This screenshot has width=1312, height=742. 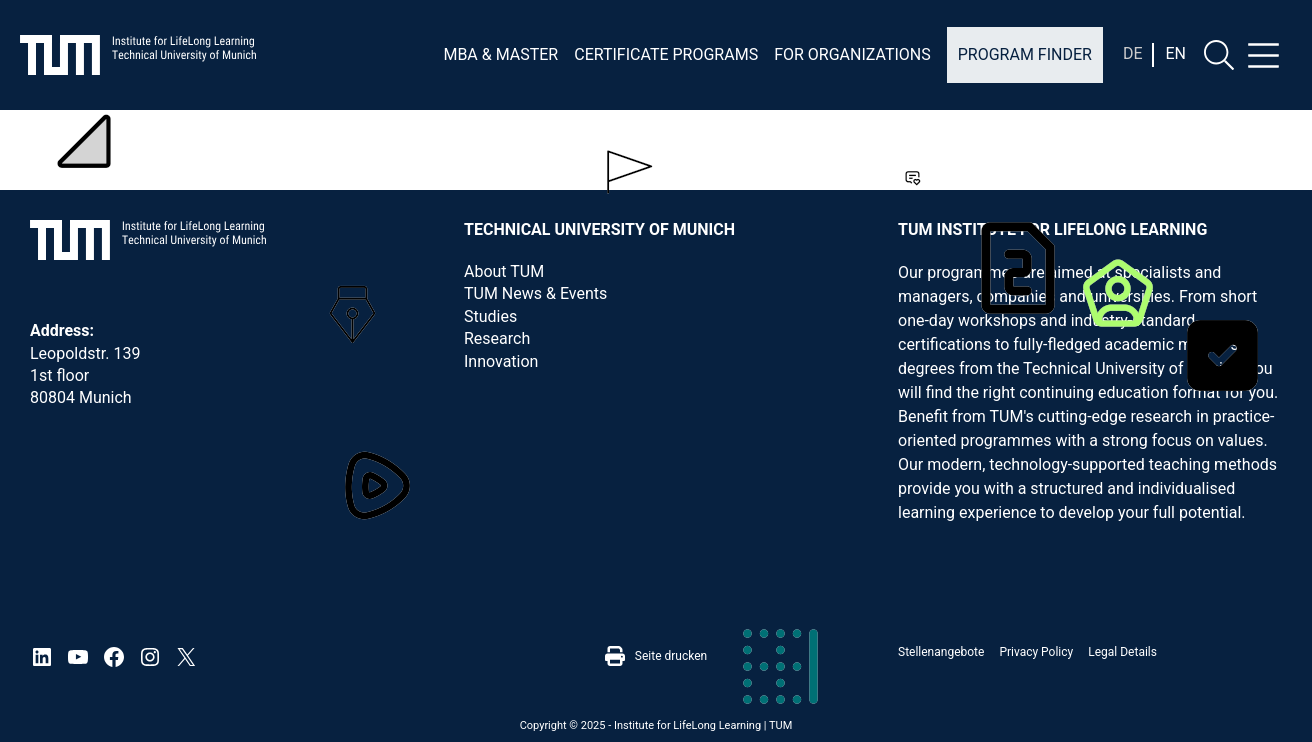 I want to click on indicates secondary SIM card slot, so click(x=1018, y=268).